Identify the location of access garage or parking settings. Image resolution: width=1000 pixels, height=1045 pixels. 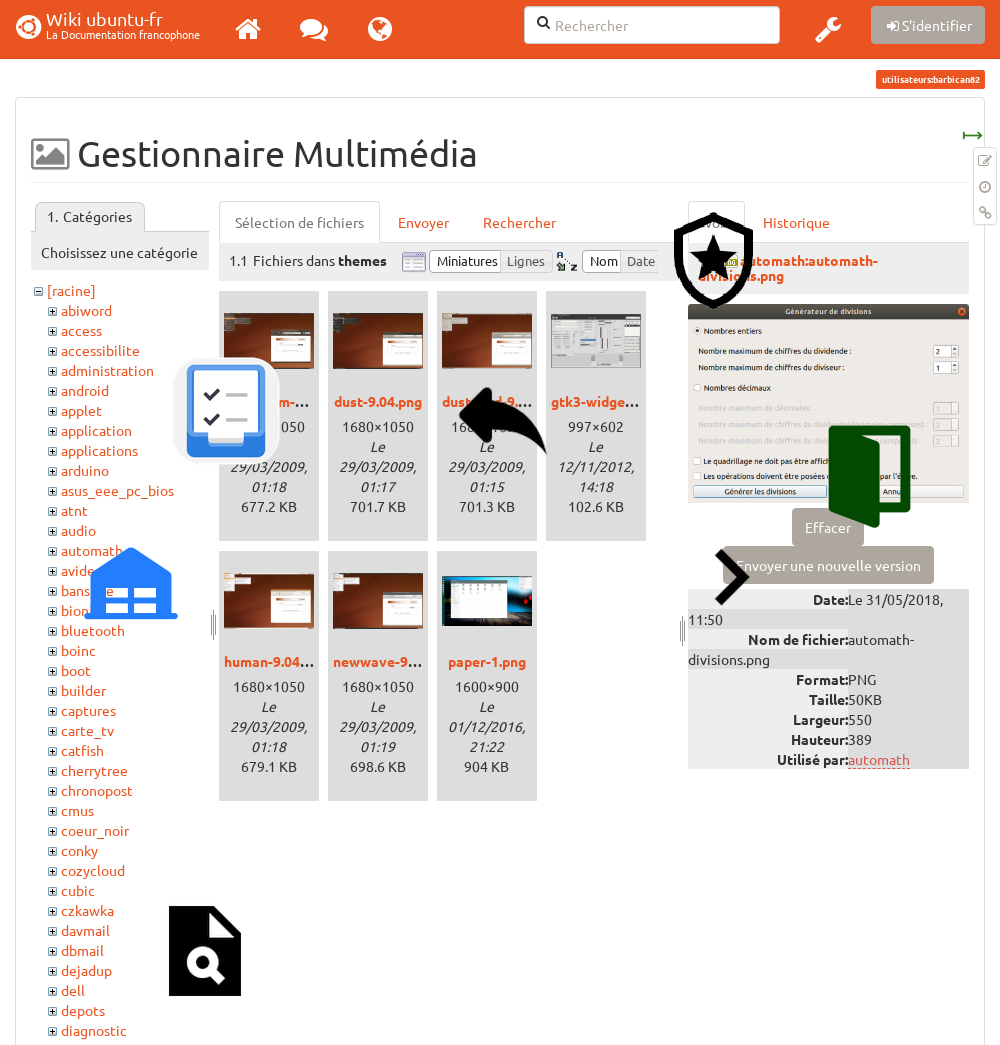
(131, 588).